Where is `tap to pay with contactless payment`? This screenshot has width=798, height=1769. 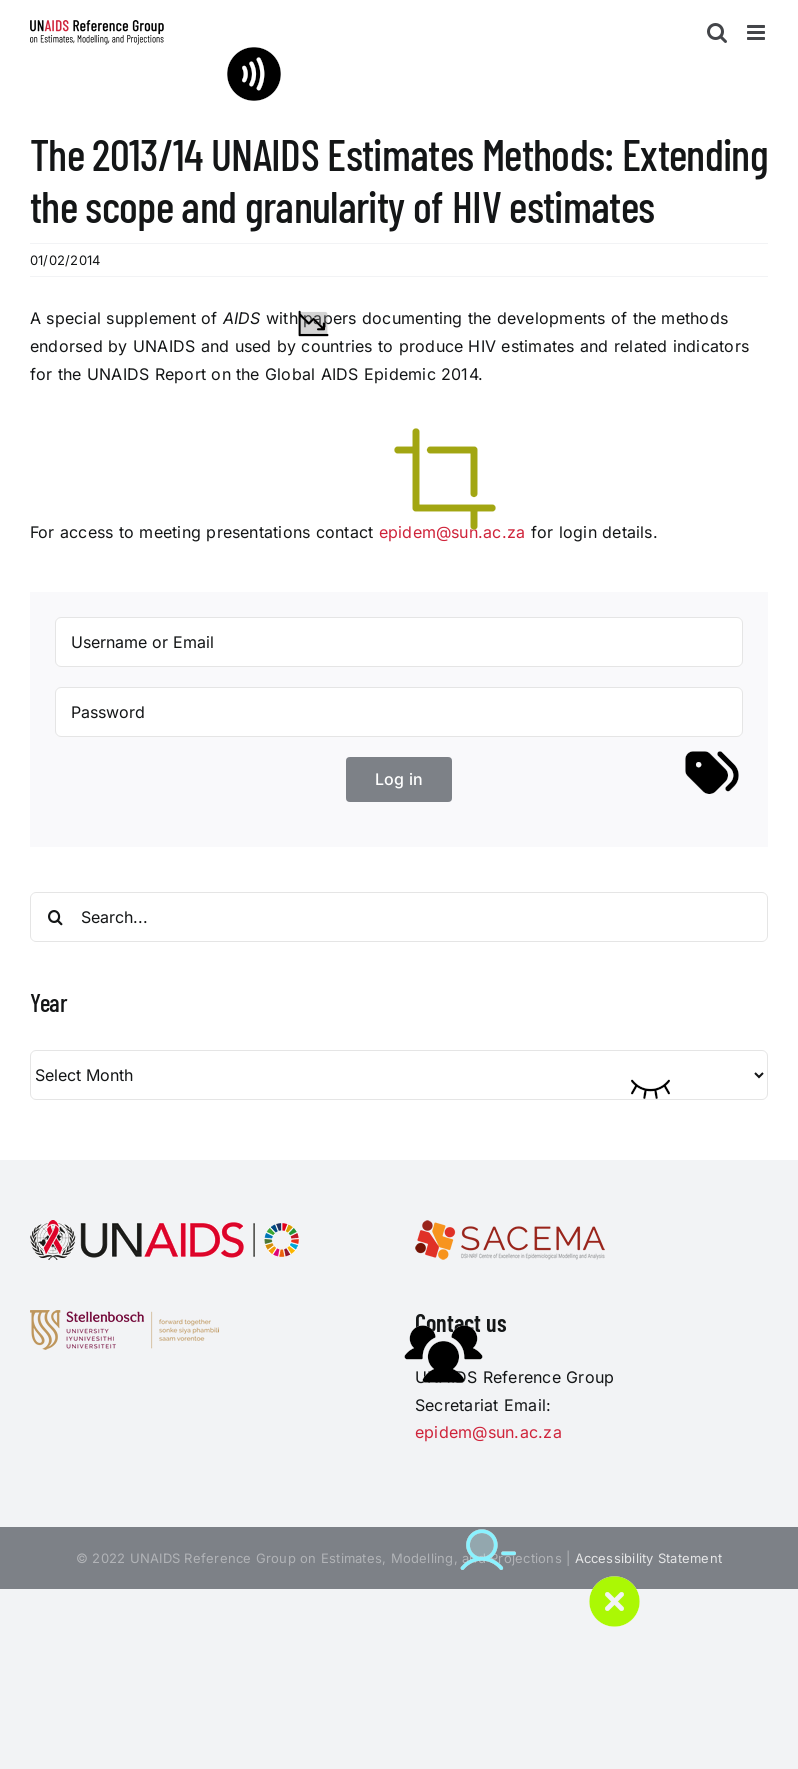 tap to pay with contactless payment is located at coordinates (254, 74).